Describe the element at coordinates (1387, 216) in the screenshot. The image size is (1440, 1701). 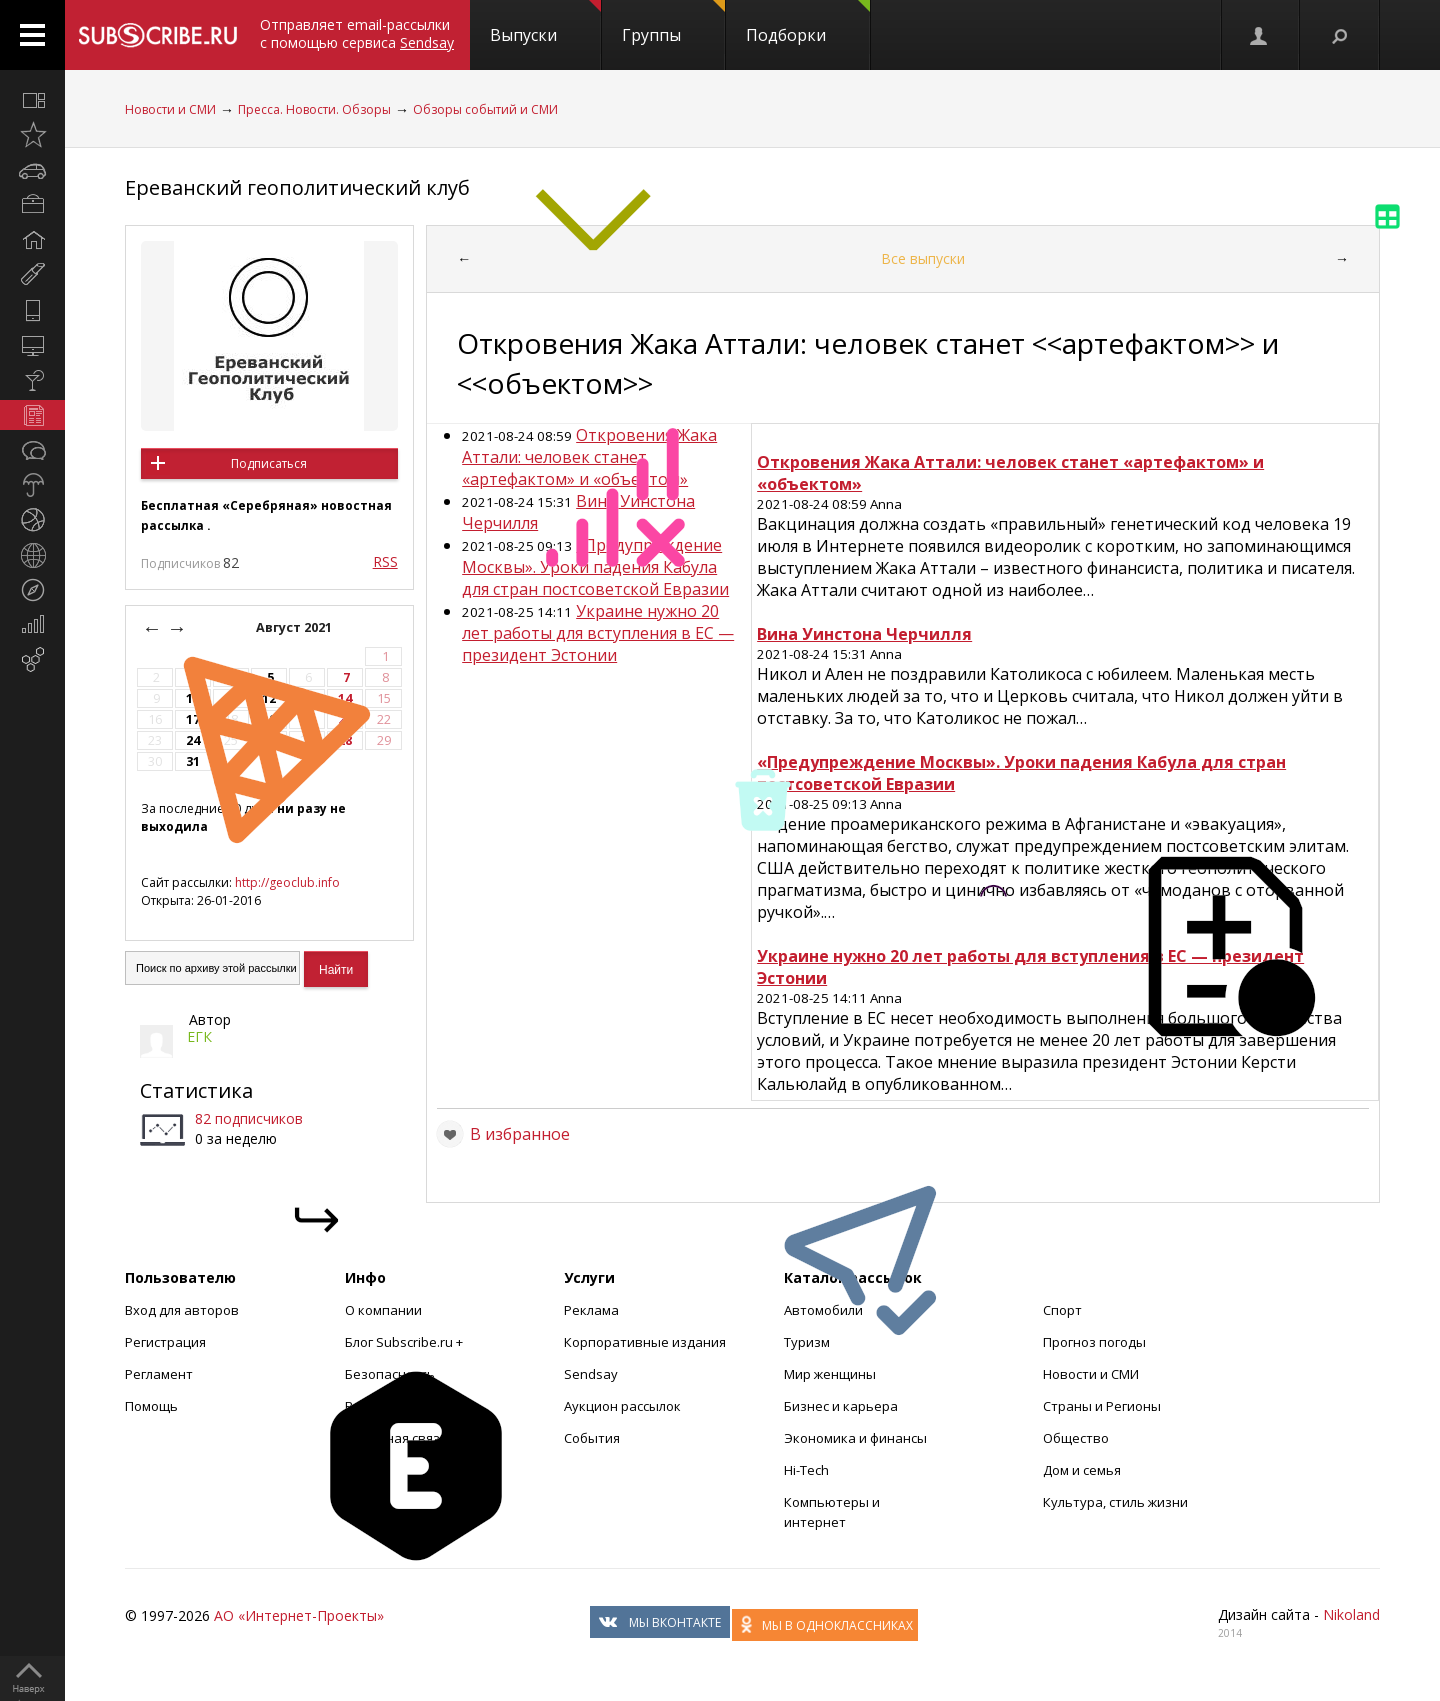
I see `view data in table format` at that location.